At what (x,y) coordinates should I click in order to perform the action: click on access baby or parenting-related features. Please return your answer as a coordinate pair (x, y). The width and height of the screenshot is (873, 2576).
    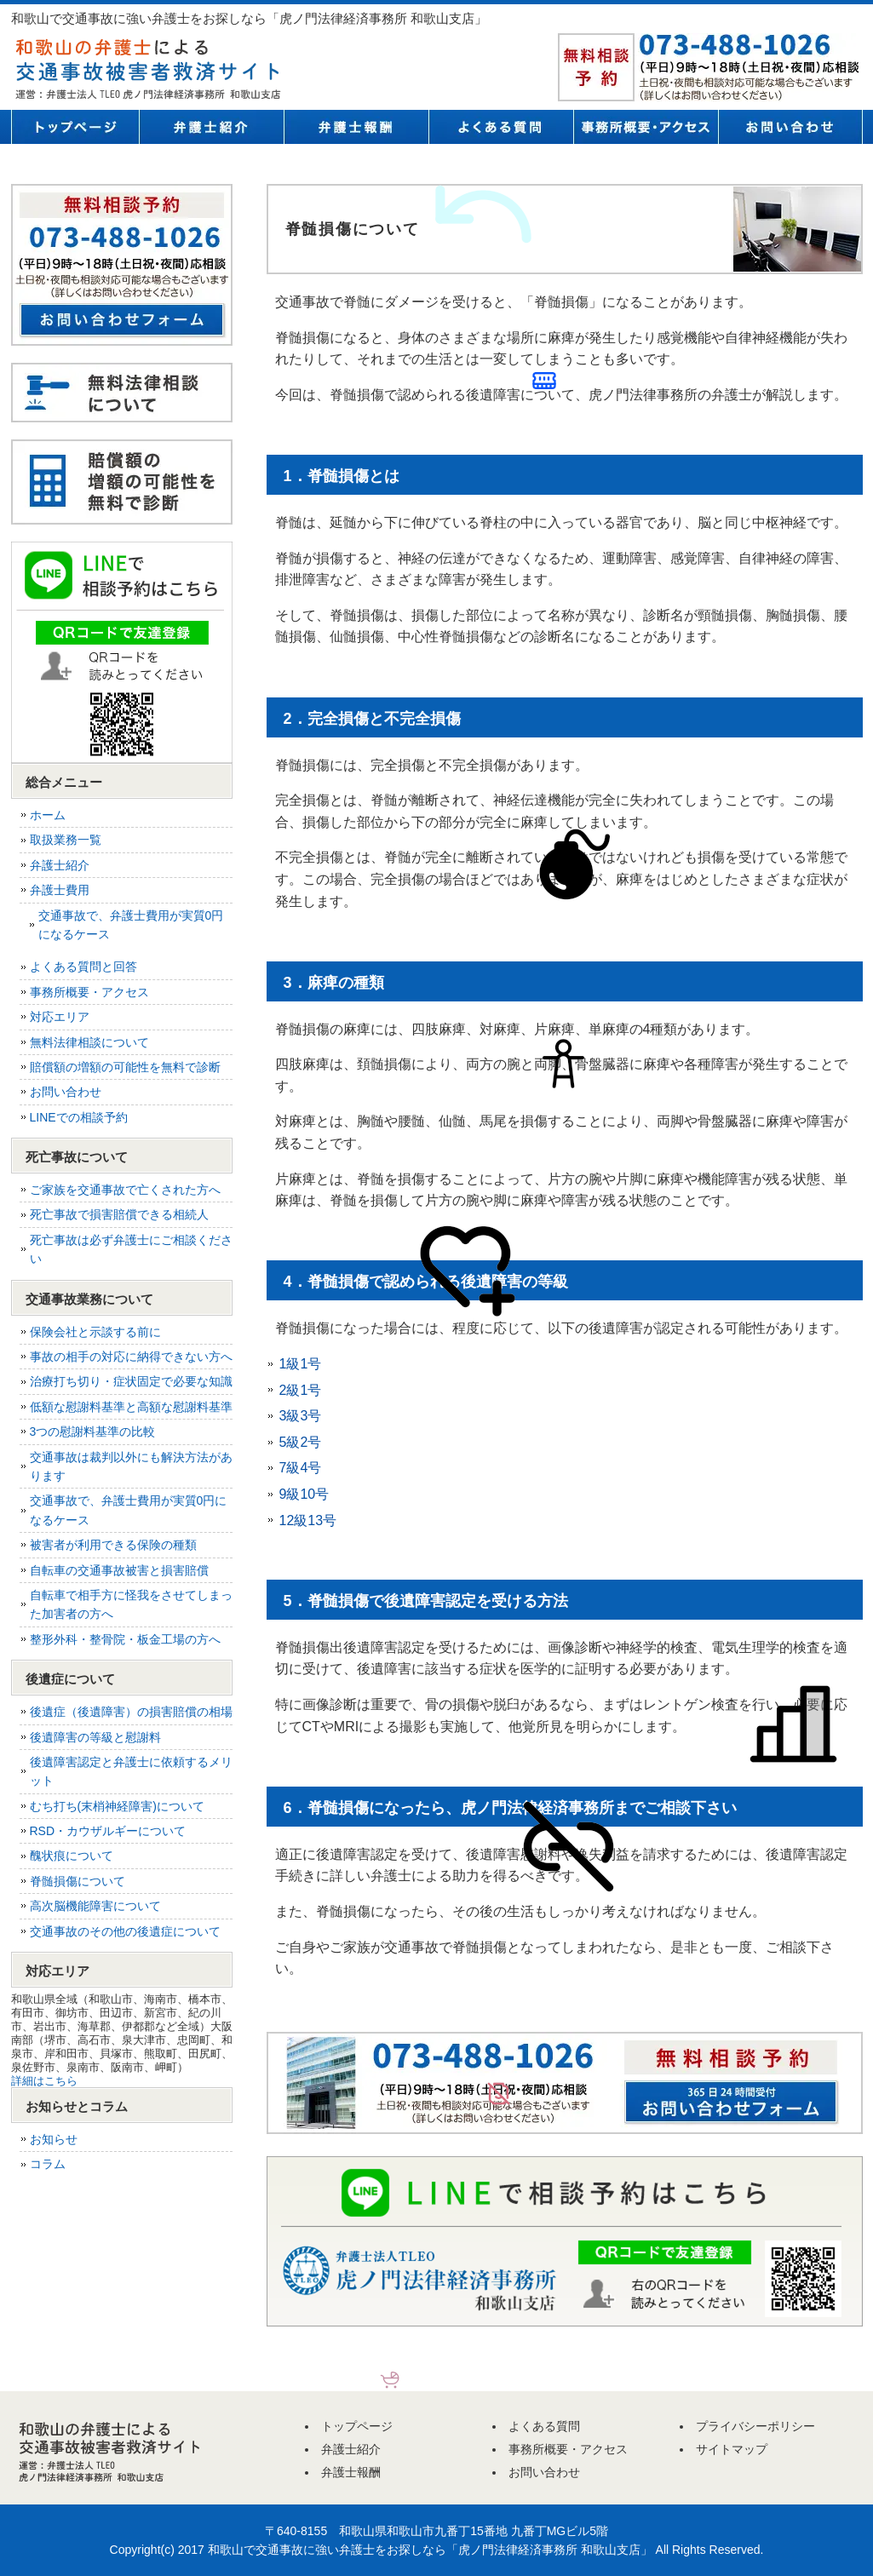
    Looking at the image, I should click on (390, 2379).